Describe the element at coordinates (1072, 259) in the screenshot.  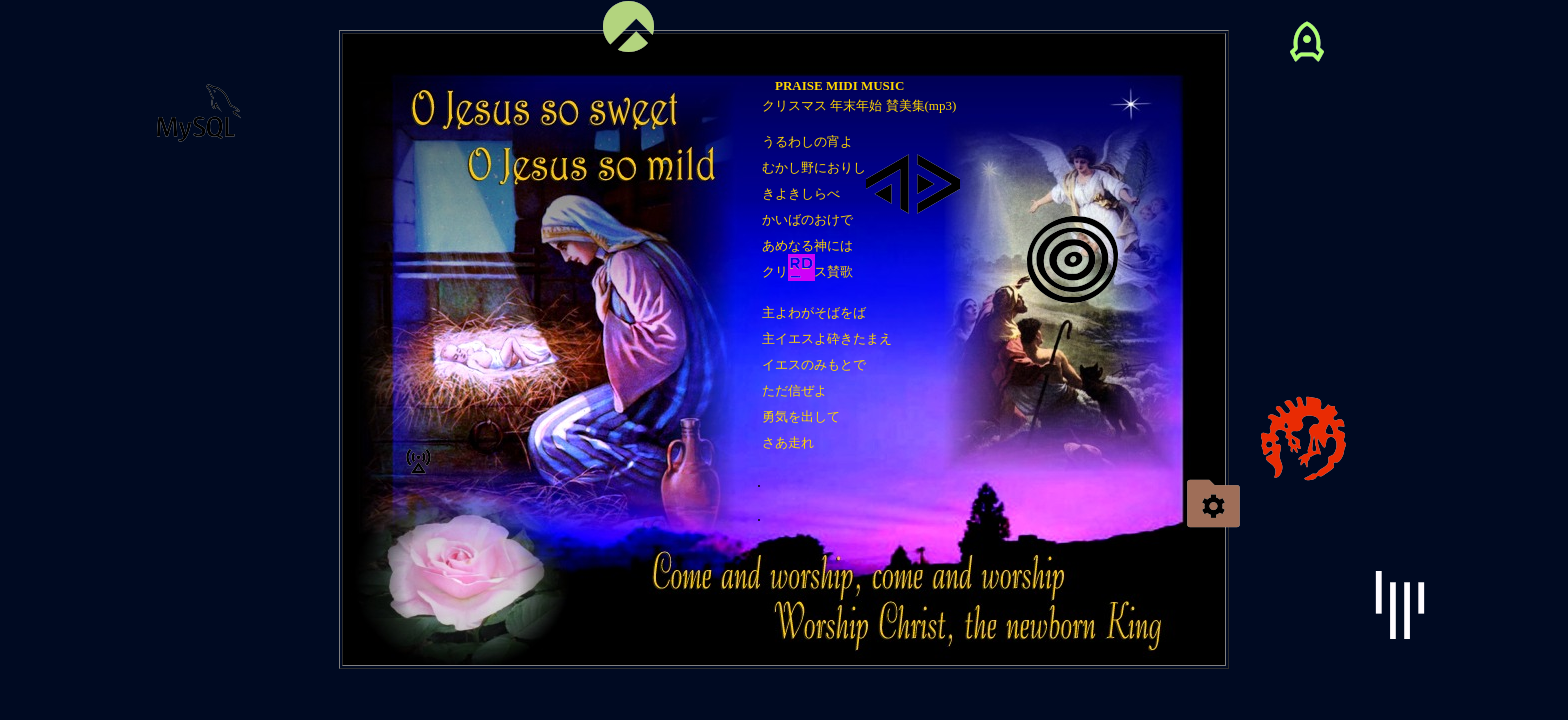
I see `optuna hyperparameter optimization framework logo` at that location.